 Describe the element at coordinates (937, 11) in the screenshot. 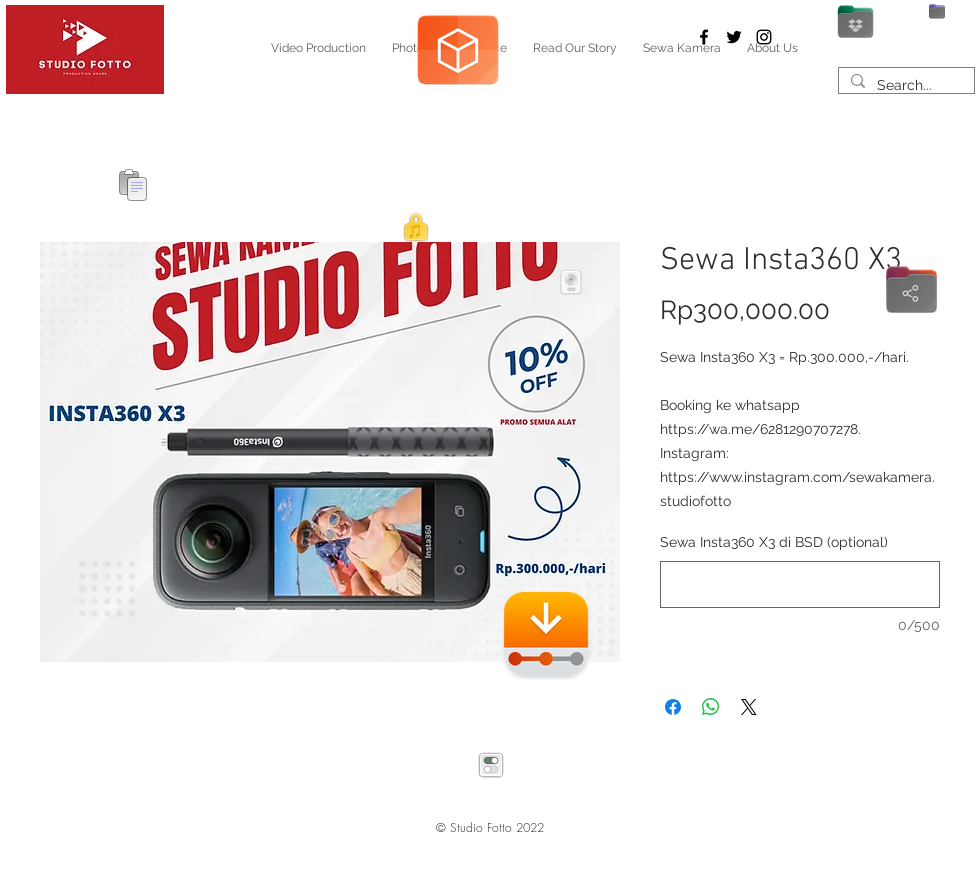

I see `open a folder or directory` at that location.